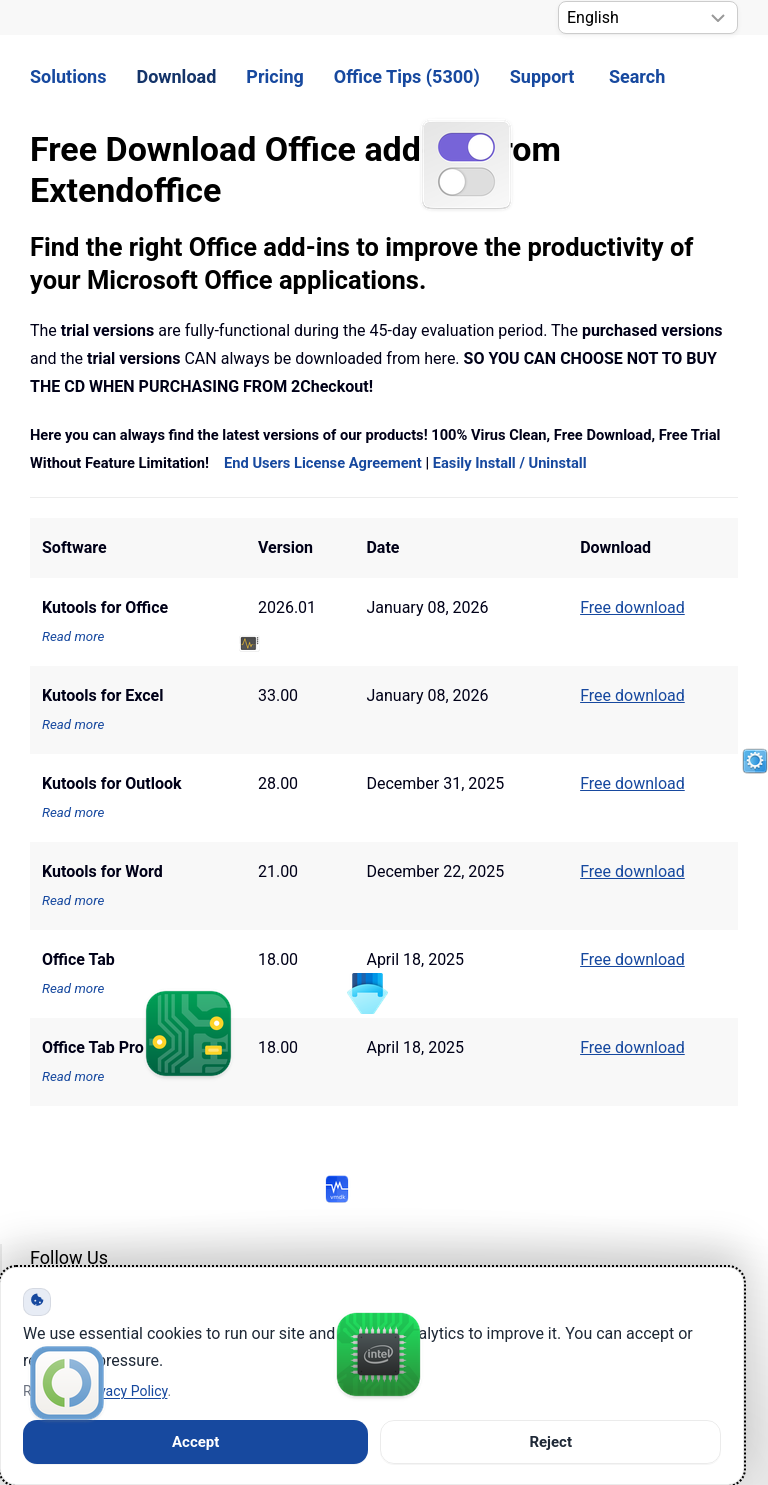 The image size is (768, 1485). I want to click on open pcbnew circuit board design application, so click(188, 1033).